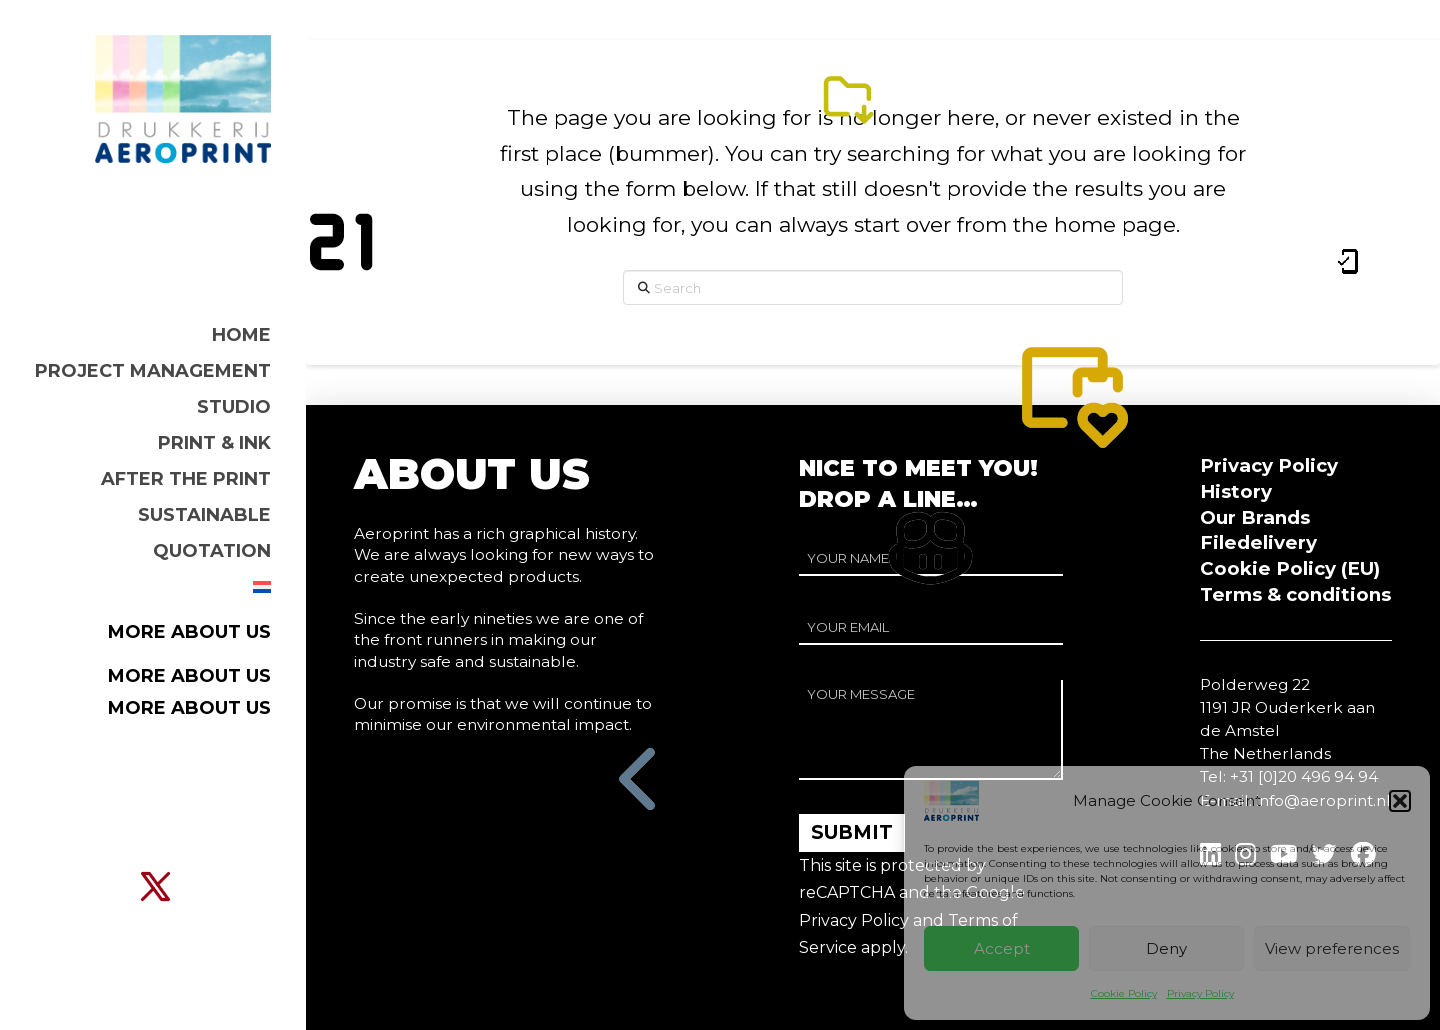 Image resolution: width=1440 pixels, height=1030 pixels. Describe the element at coordinates (637, 779) in the screenshot. I see `go back to the previous screen` at that location.